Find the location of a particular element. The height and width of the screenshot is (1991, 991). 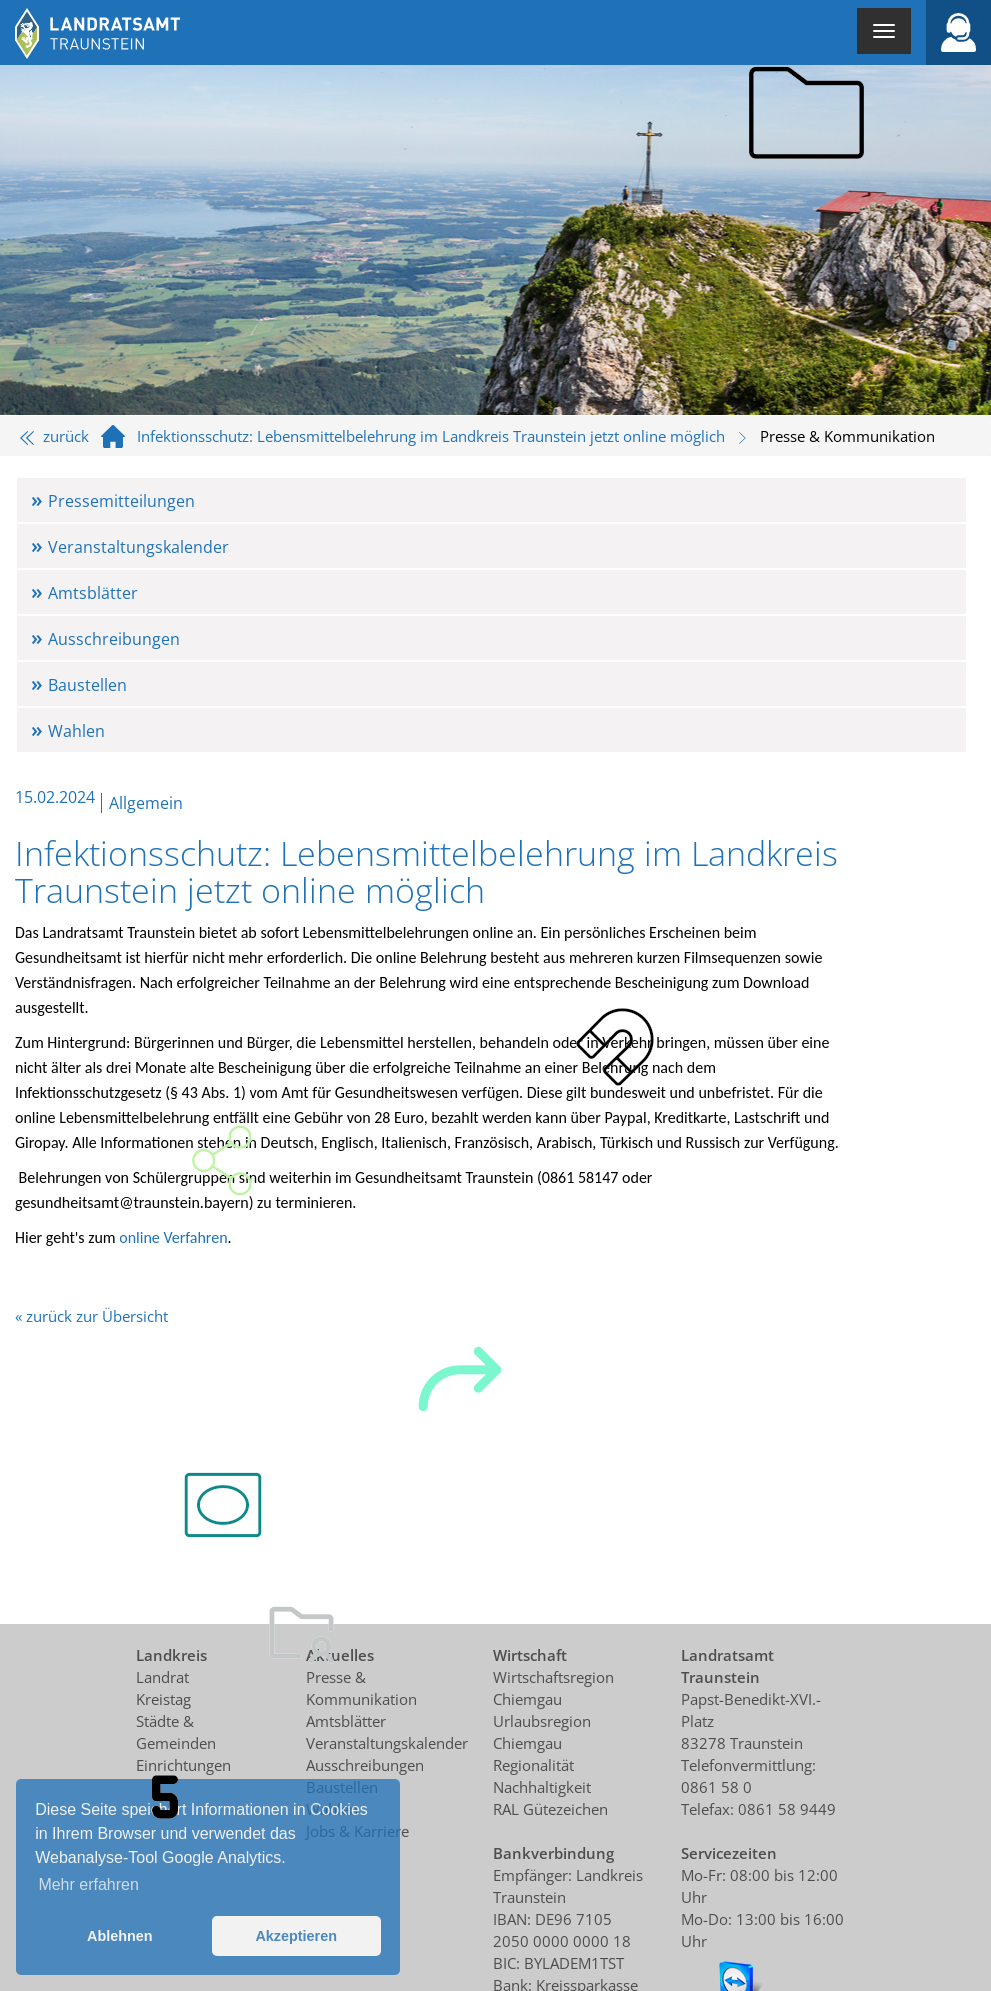

share or forward content is located at coordinates (460, 1379).